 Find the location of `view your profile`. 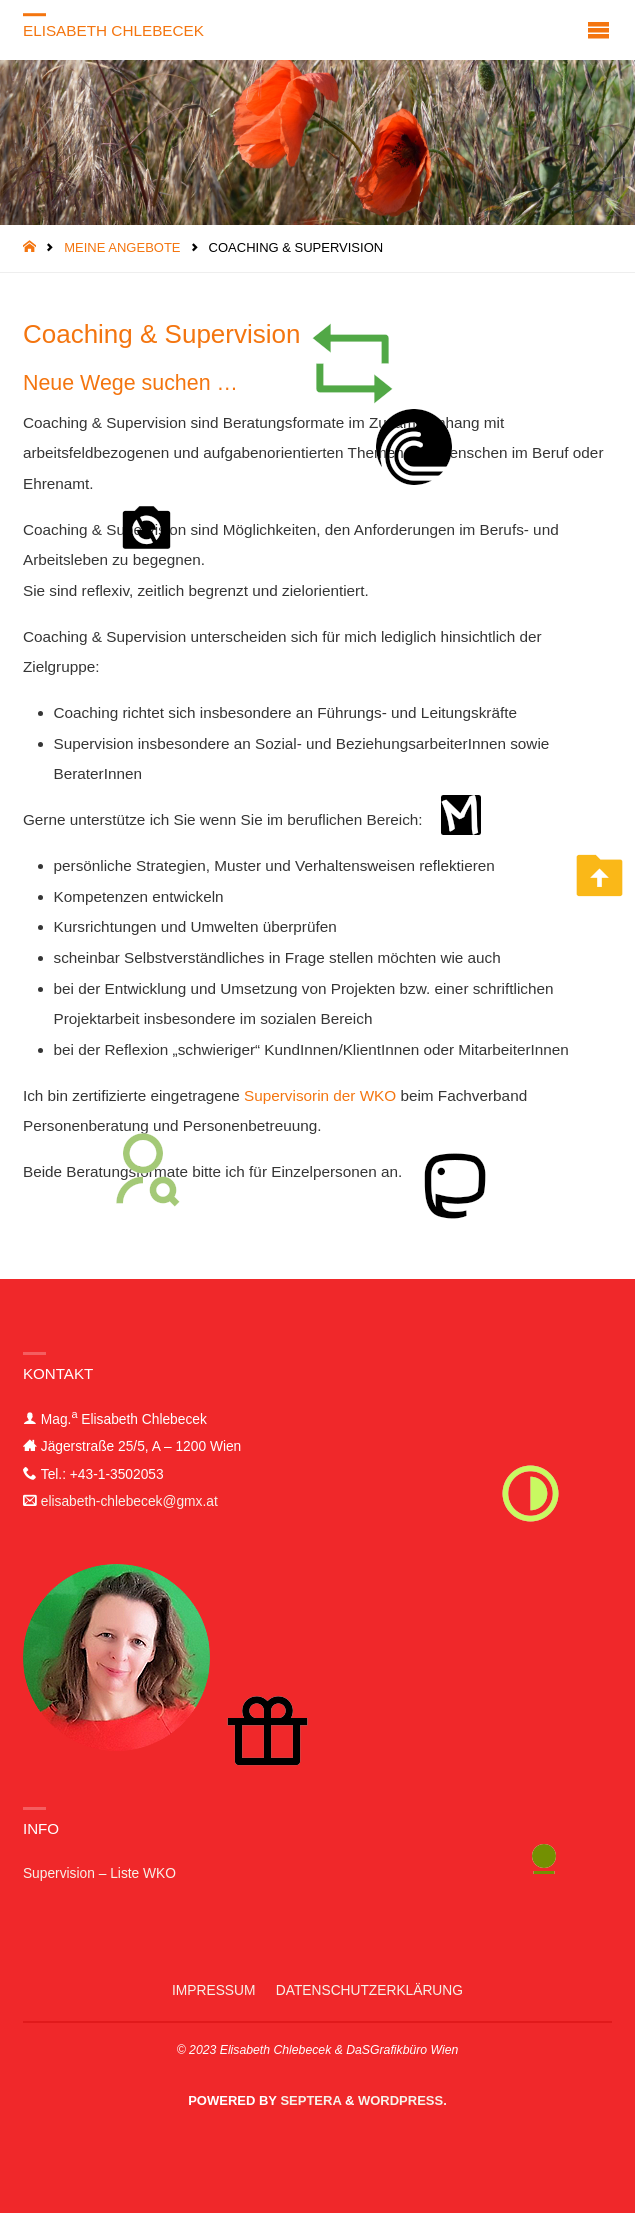

view your profile is located at coordinates (544, 1859).